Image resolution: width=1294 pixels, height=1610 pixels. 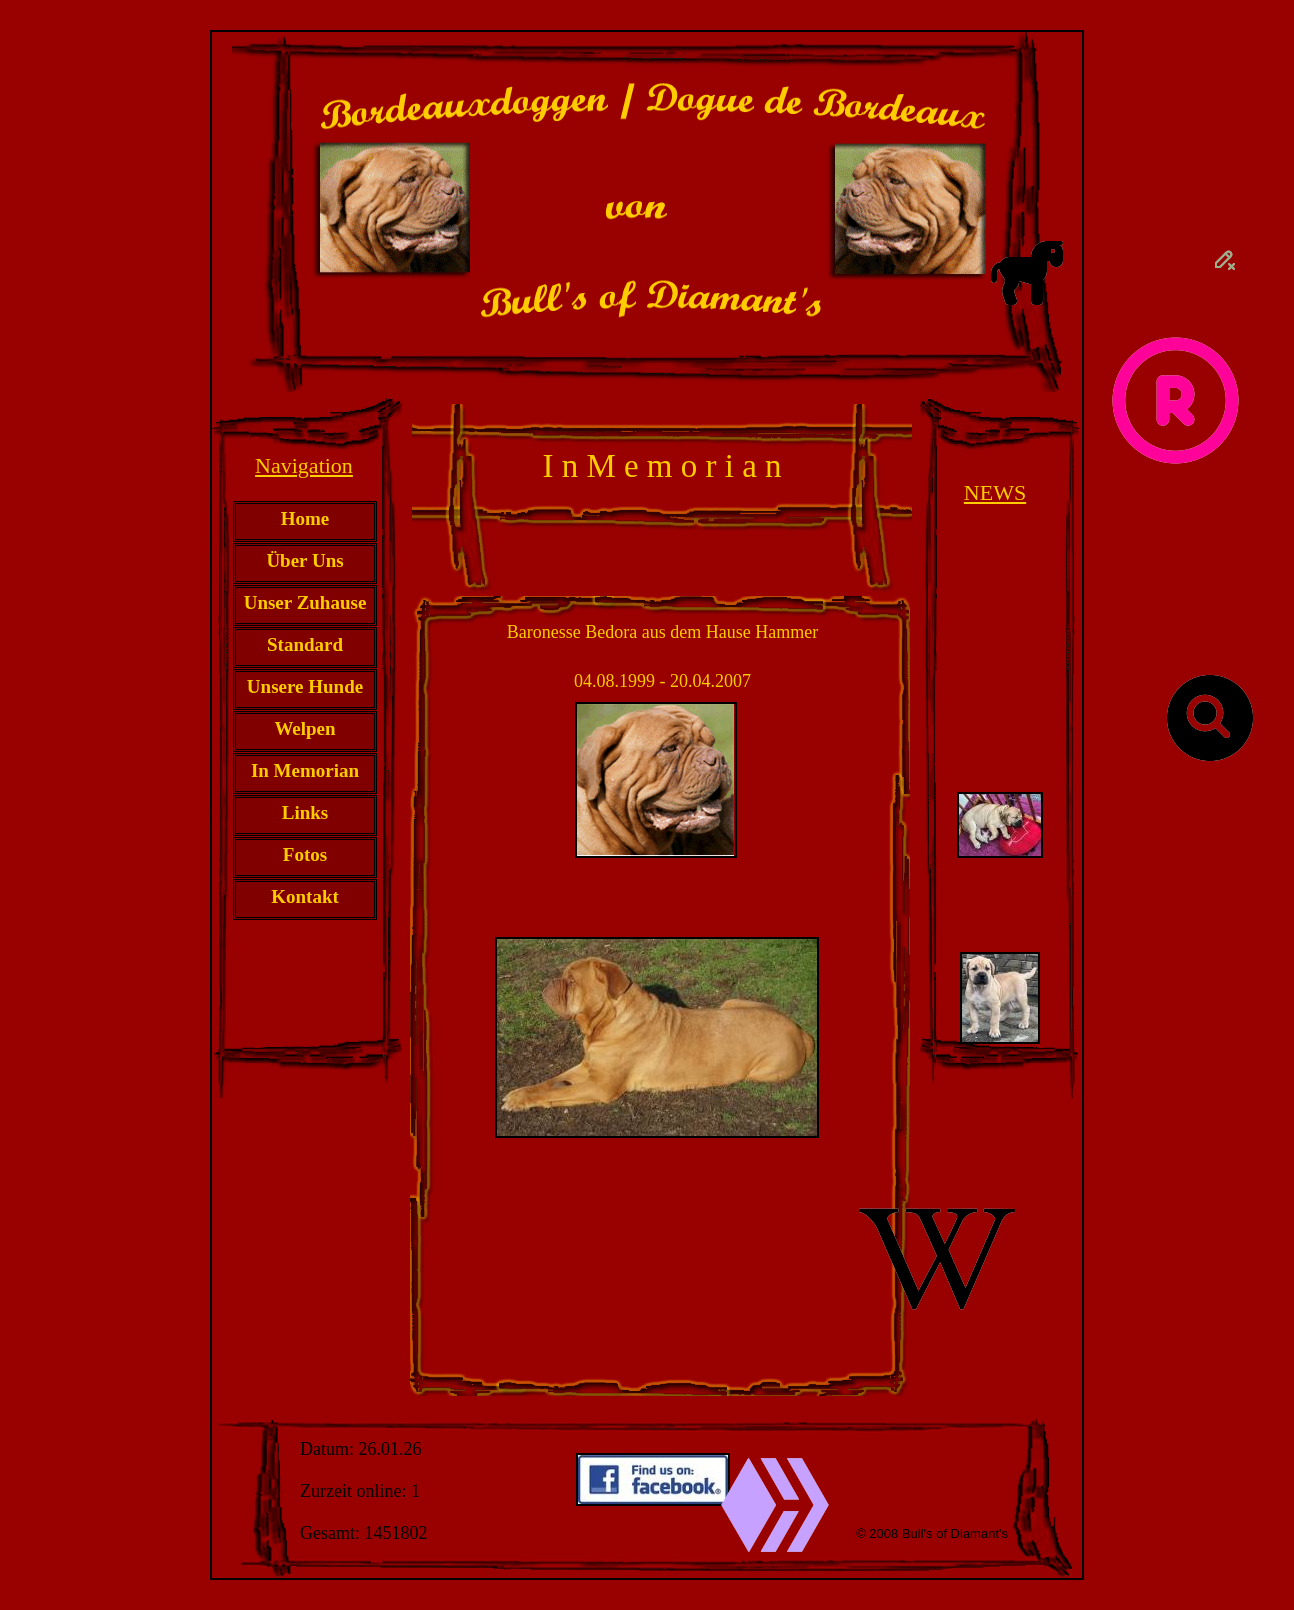 What do you see at coordinates (1027, 273) in the screenshot?
I see `indicates equestrian or horse-related content` at bounding box center [1027, 273].